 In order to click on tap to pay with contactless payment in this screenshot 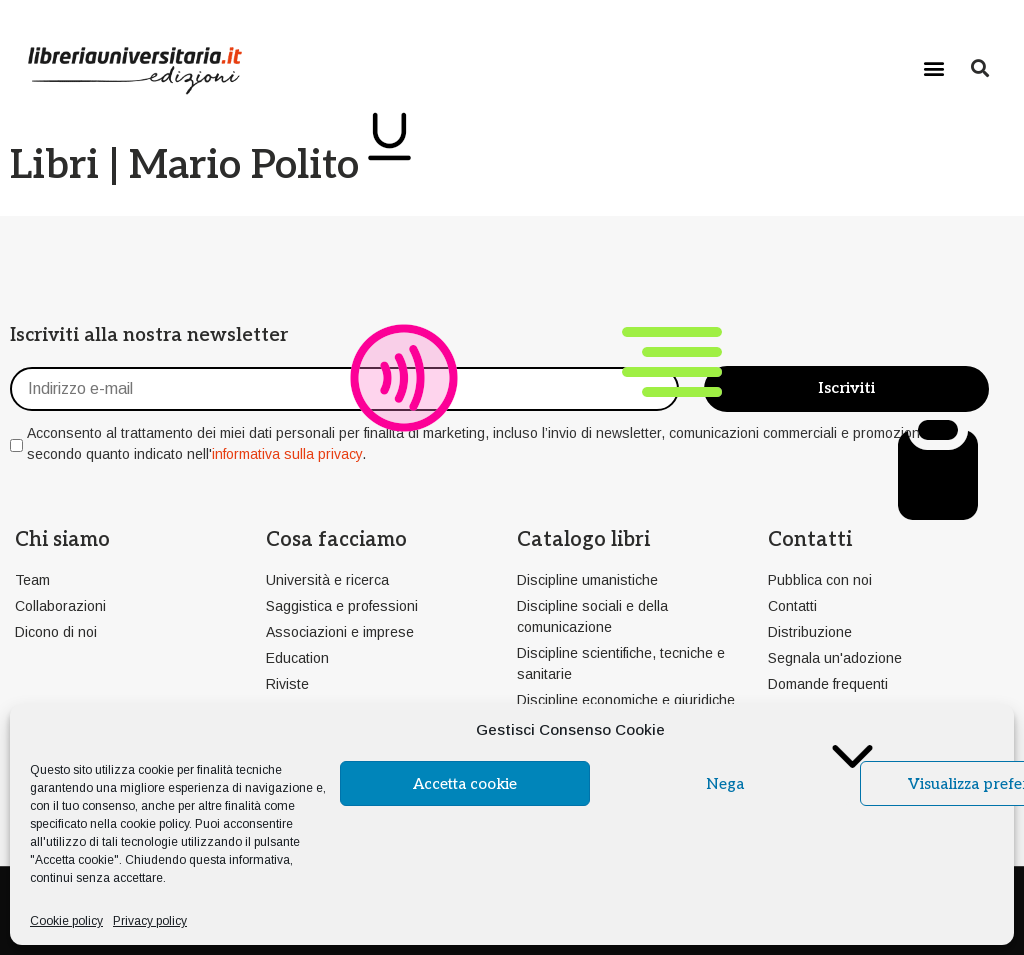, I will do `click(404, 378)`.